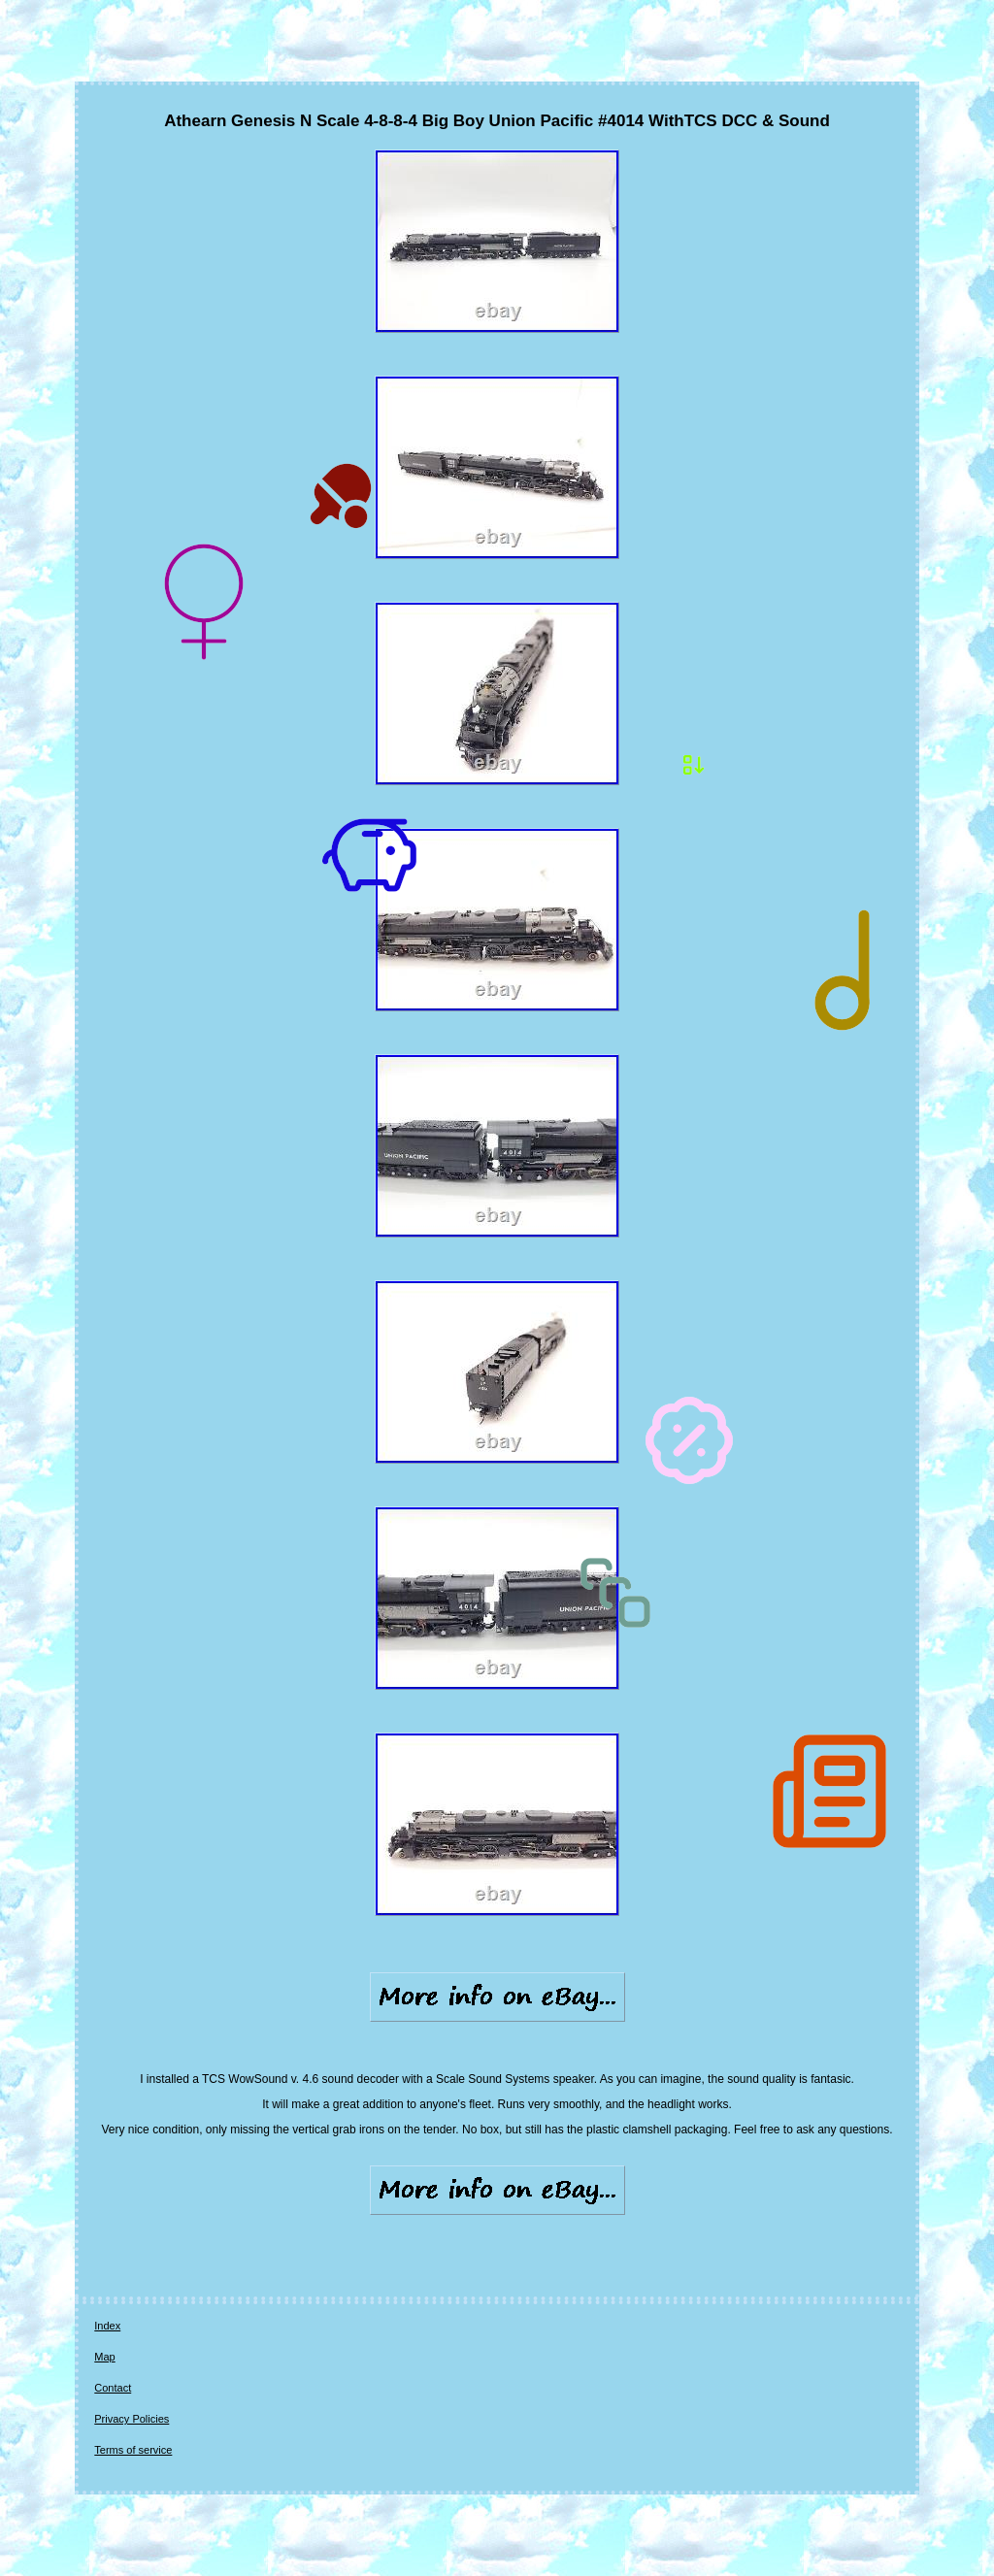  Describe the element at coordinates (371, 855) in the screenshot. I see `view your savings or budget` at that location.